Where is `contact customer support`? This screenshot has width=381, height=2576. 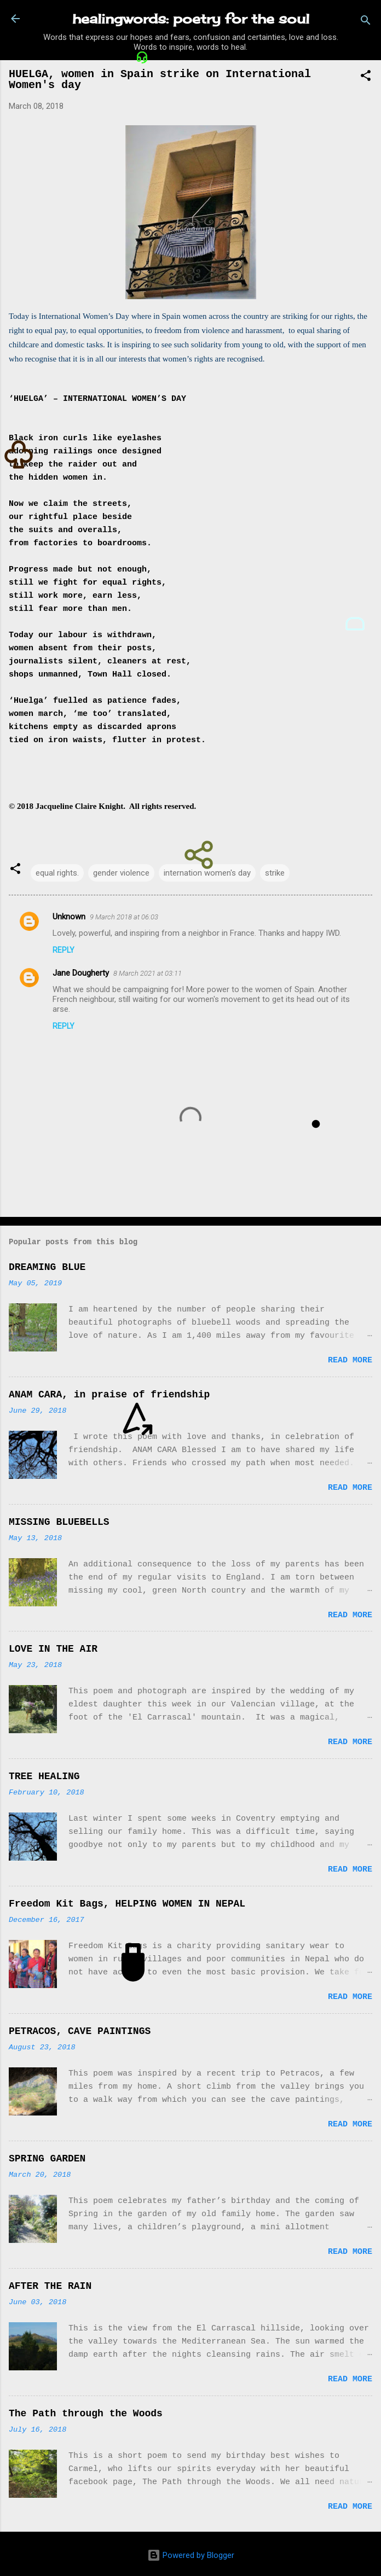 contact customer support is located at coordinates (142, 57).